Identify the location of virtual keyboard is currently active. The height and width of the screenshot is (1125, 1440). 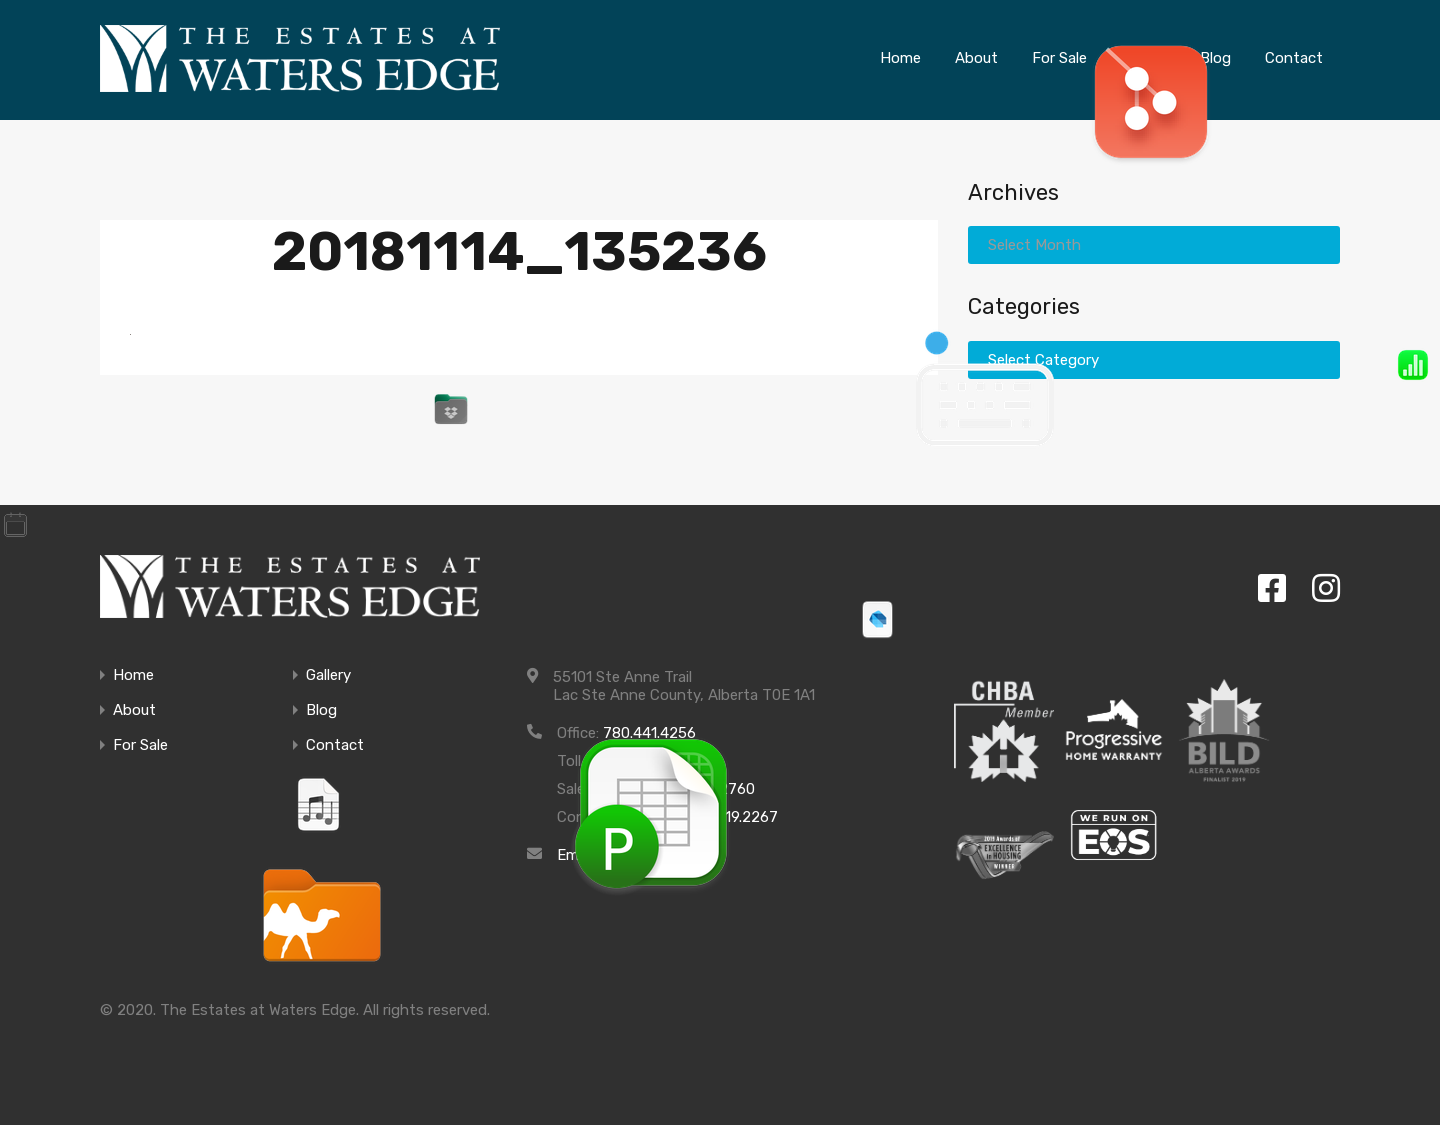
(985, 389).